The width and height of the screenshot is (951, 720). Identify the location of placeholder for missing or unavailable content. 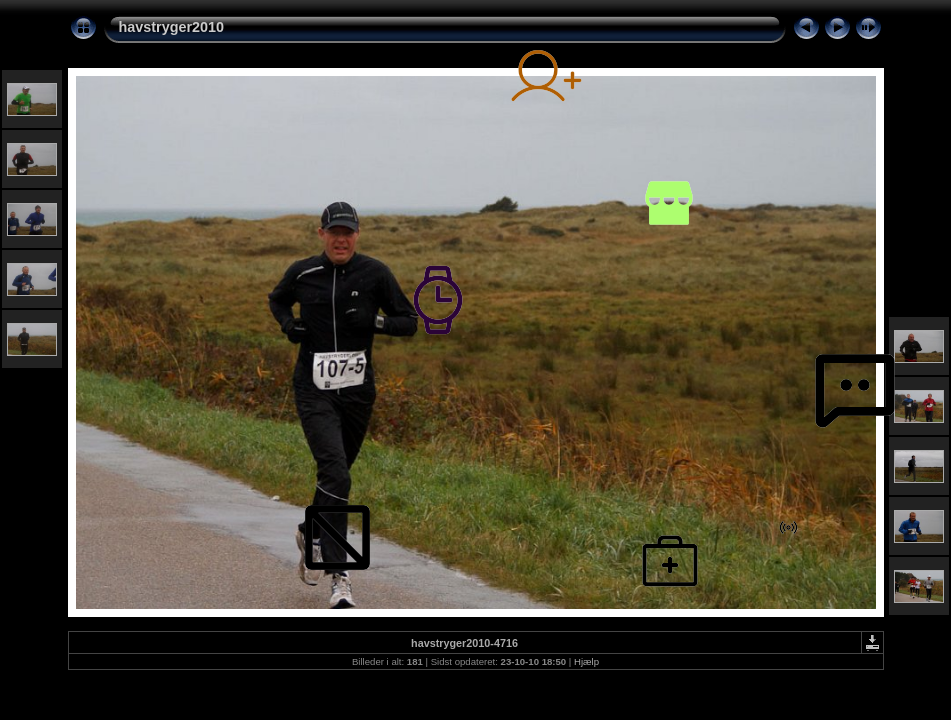
(337, 537).